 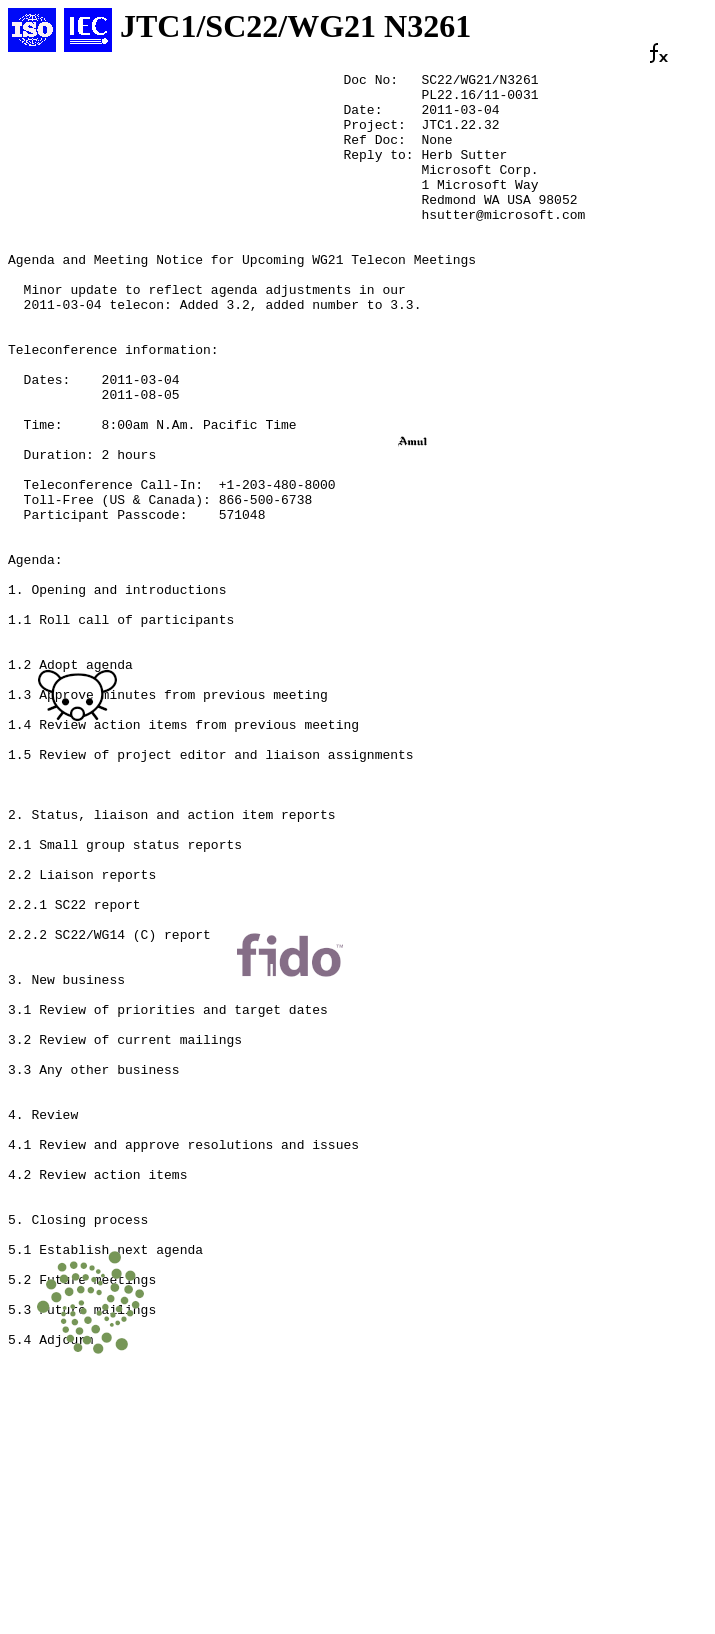 I want to click on open the Lemmy app, so click(x=77, y=695).